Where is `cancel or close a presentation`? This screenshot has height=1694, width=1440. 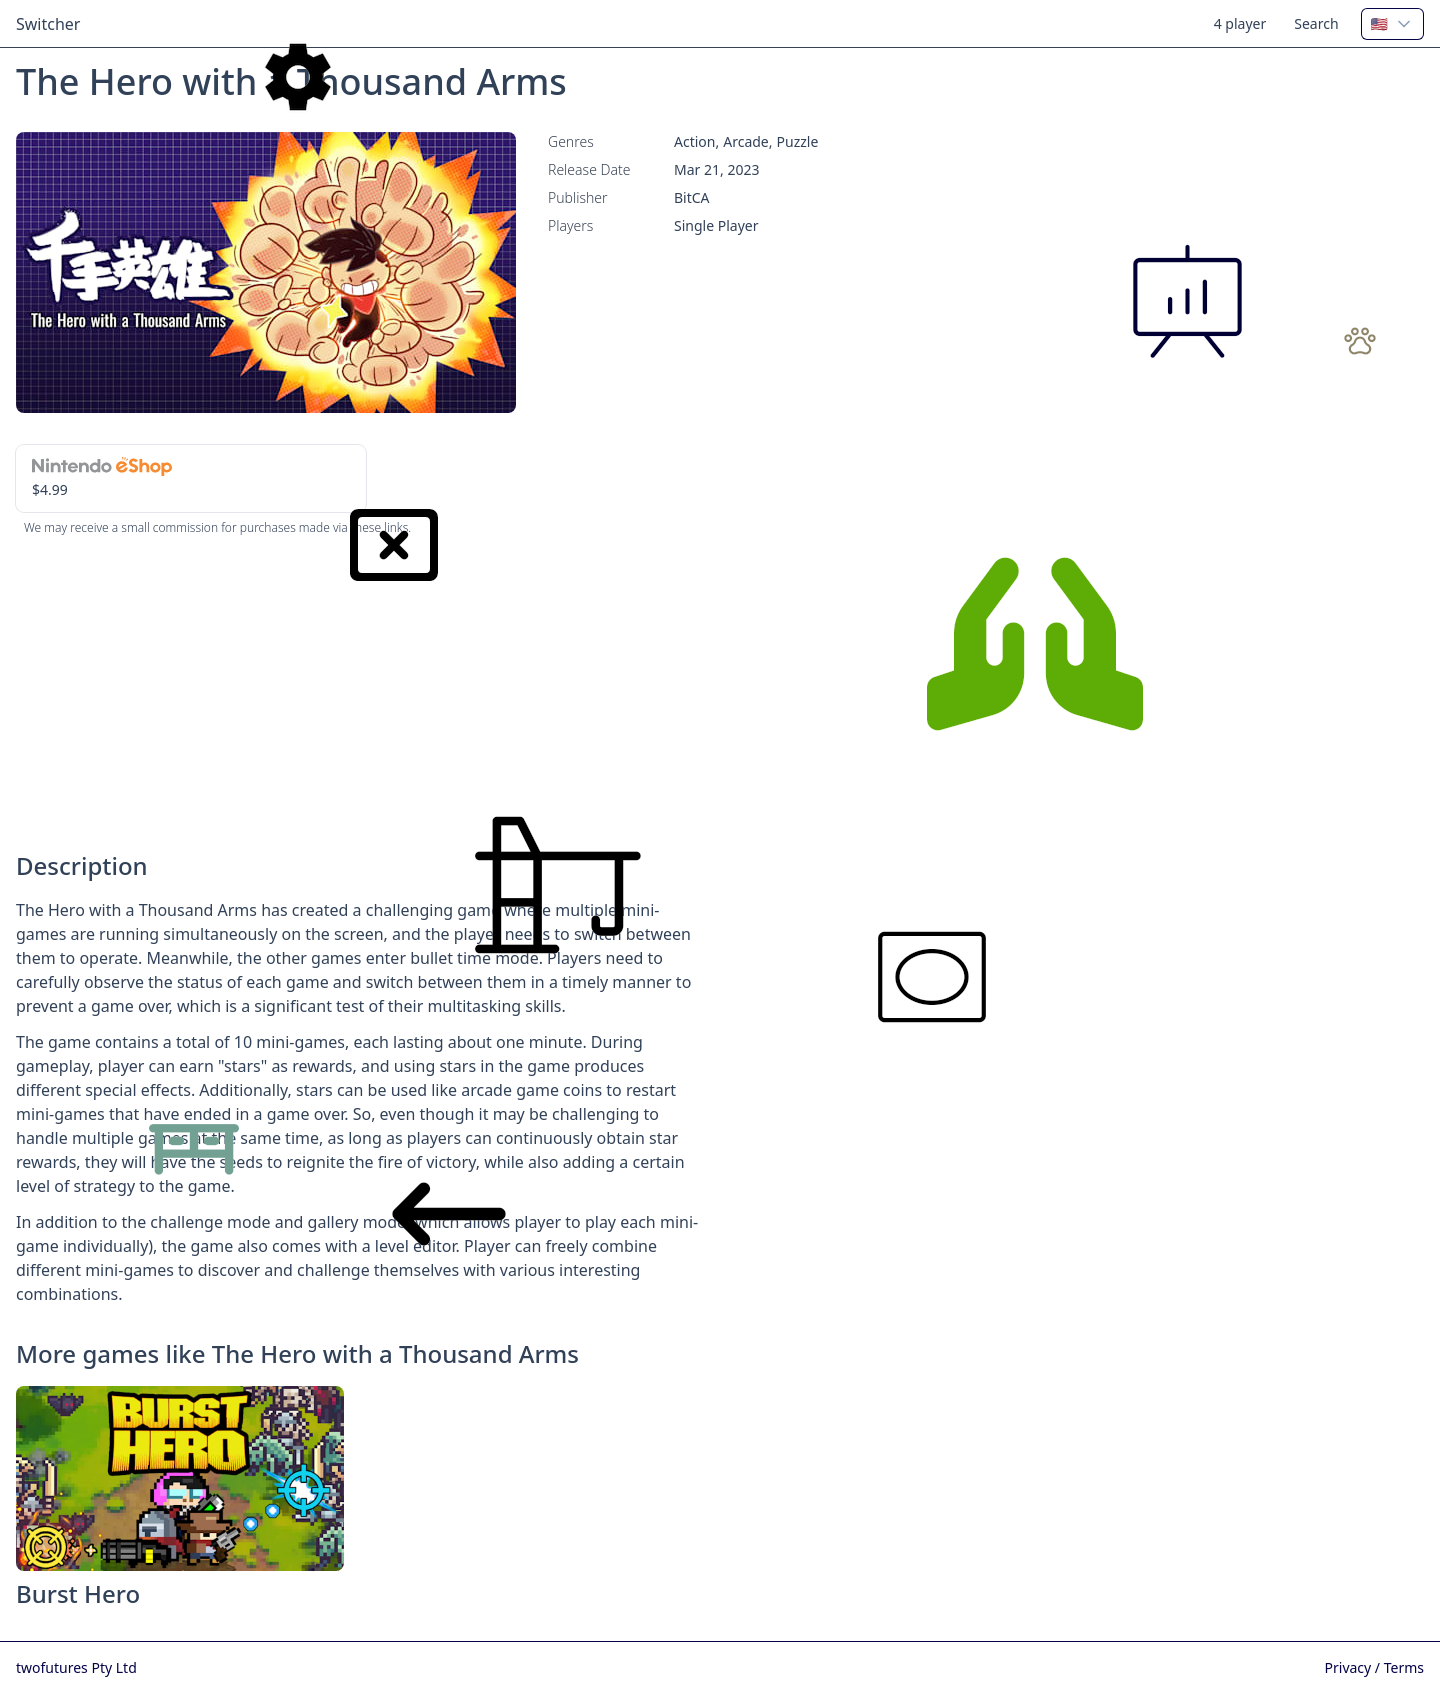 cancel or close a presentation is located at coordinates (394, 545).